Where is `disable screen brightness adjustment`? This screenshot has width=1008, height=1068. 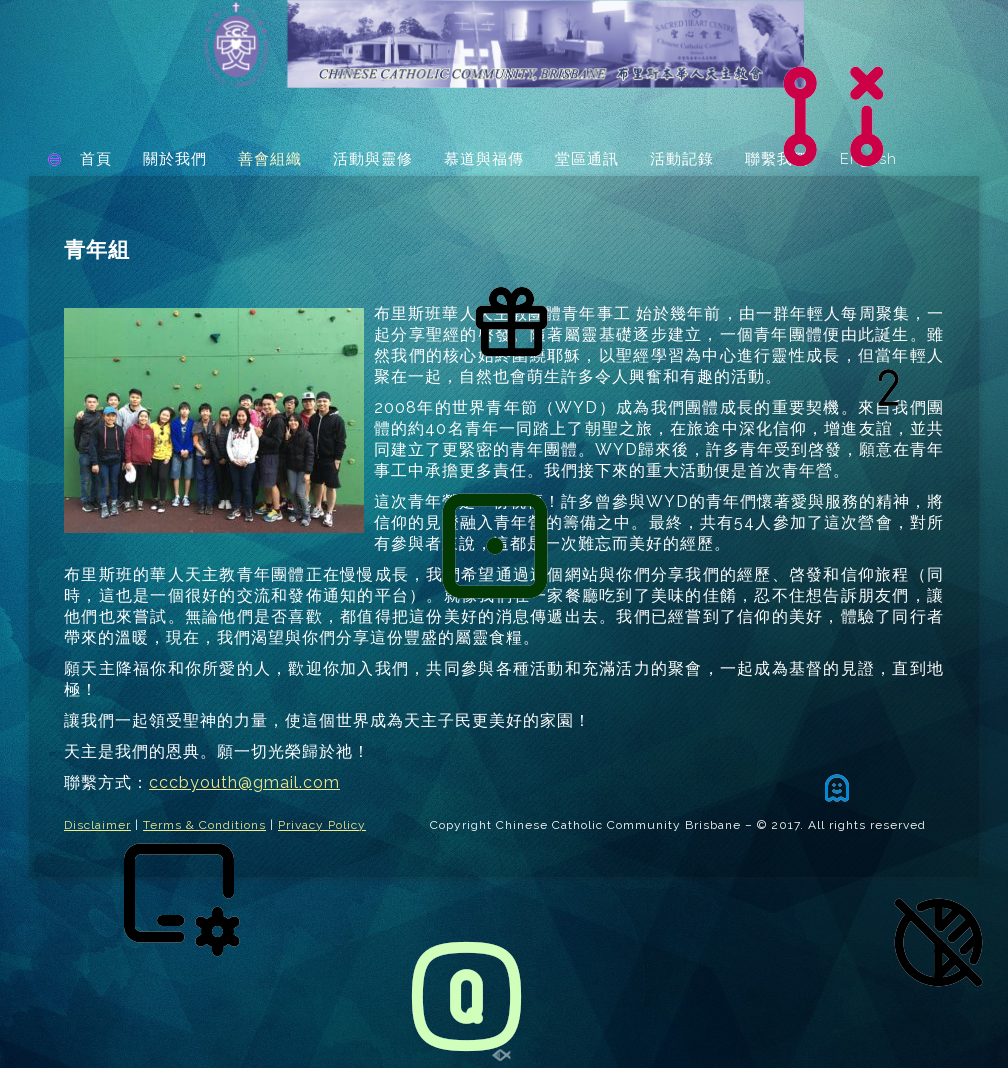 disable screen brightness adjustment is located at coordinates (938, 942).